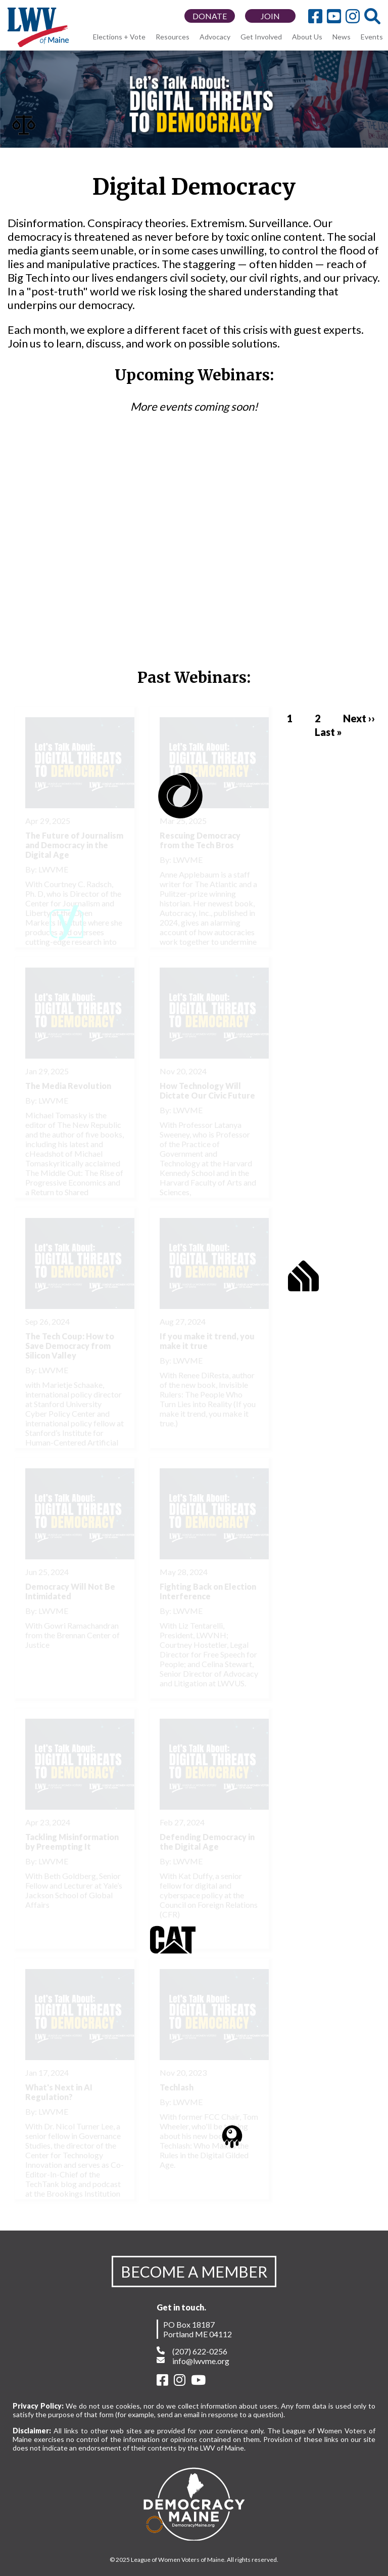 This screenshot has height=2576, width=388. I want to click on activeloop brand logo, so click(180, 796).